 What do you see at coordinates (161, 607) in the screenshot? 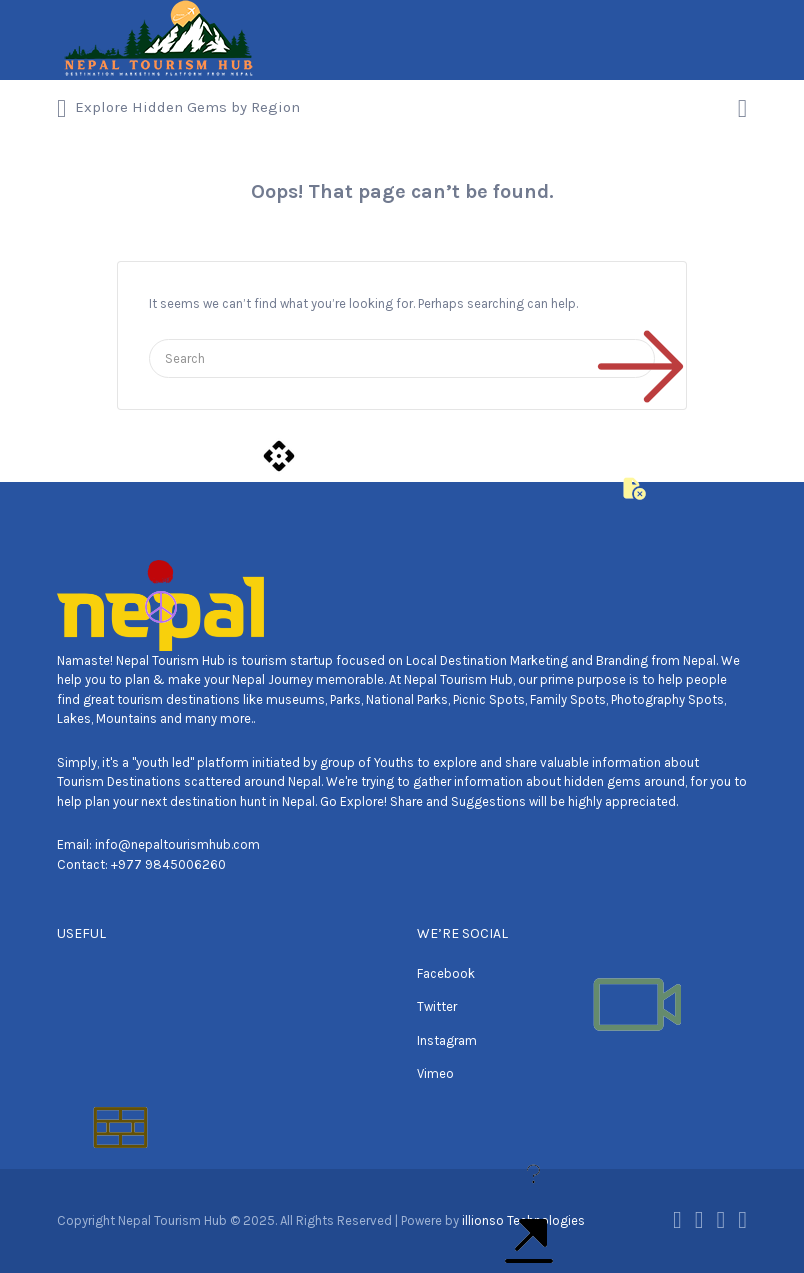
I see `peace symbol indicator` at bounding box center [161, 607].